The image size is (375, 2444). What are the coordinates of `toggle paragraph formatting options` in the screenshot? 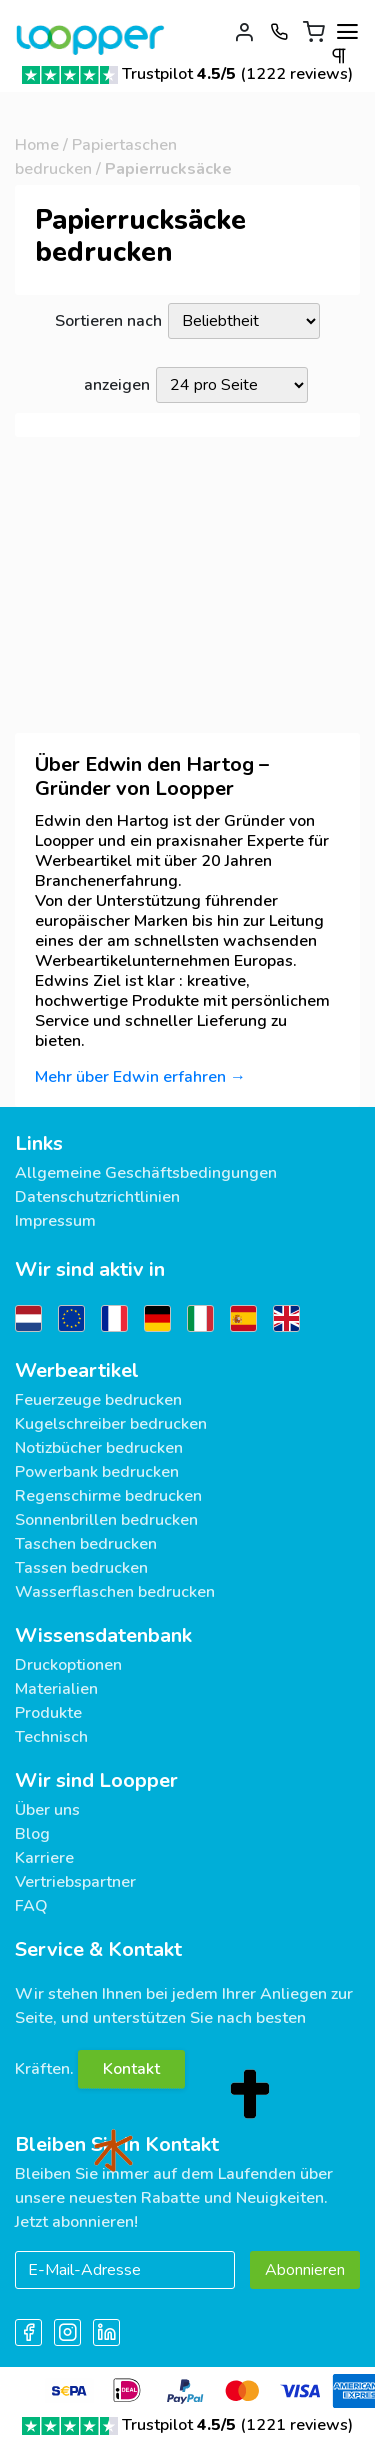 It's located at (339, 56).